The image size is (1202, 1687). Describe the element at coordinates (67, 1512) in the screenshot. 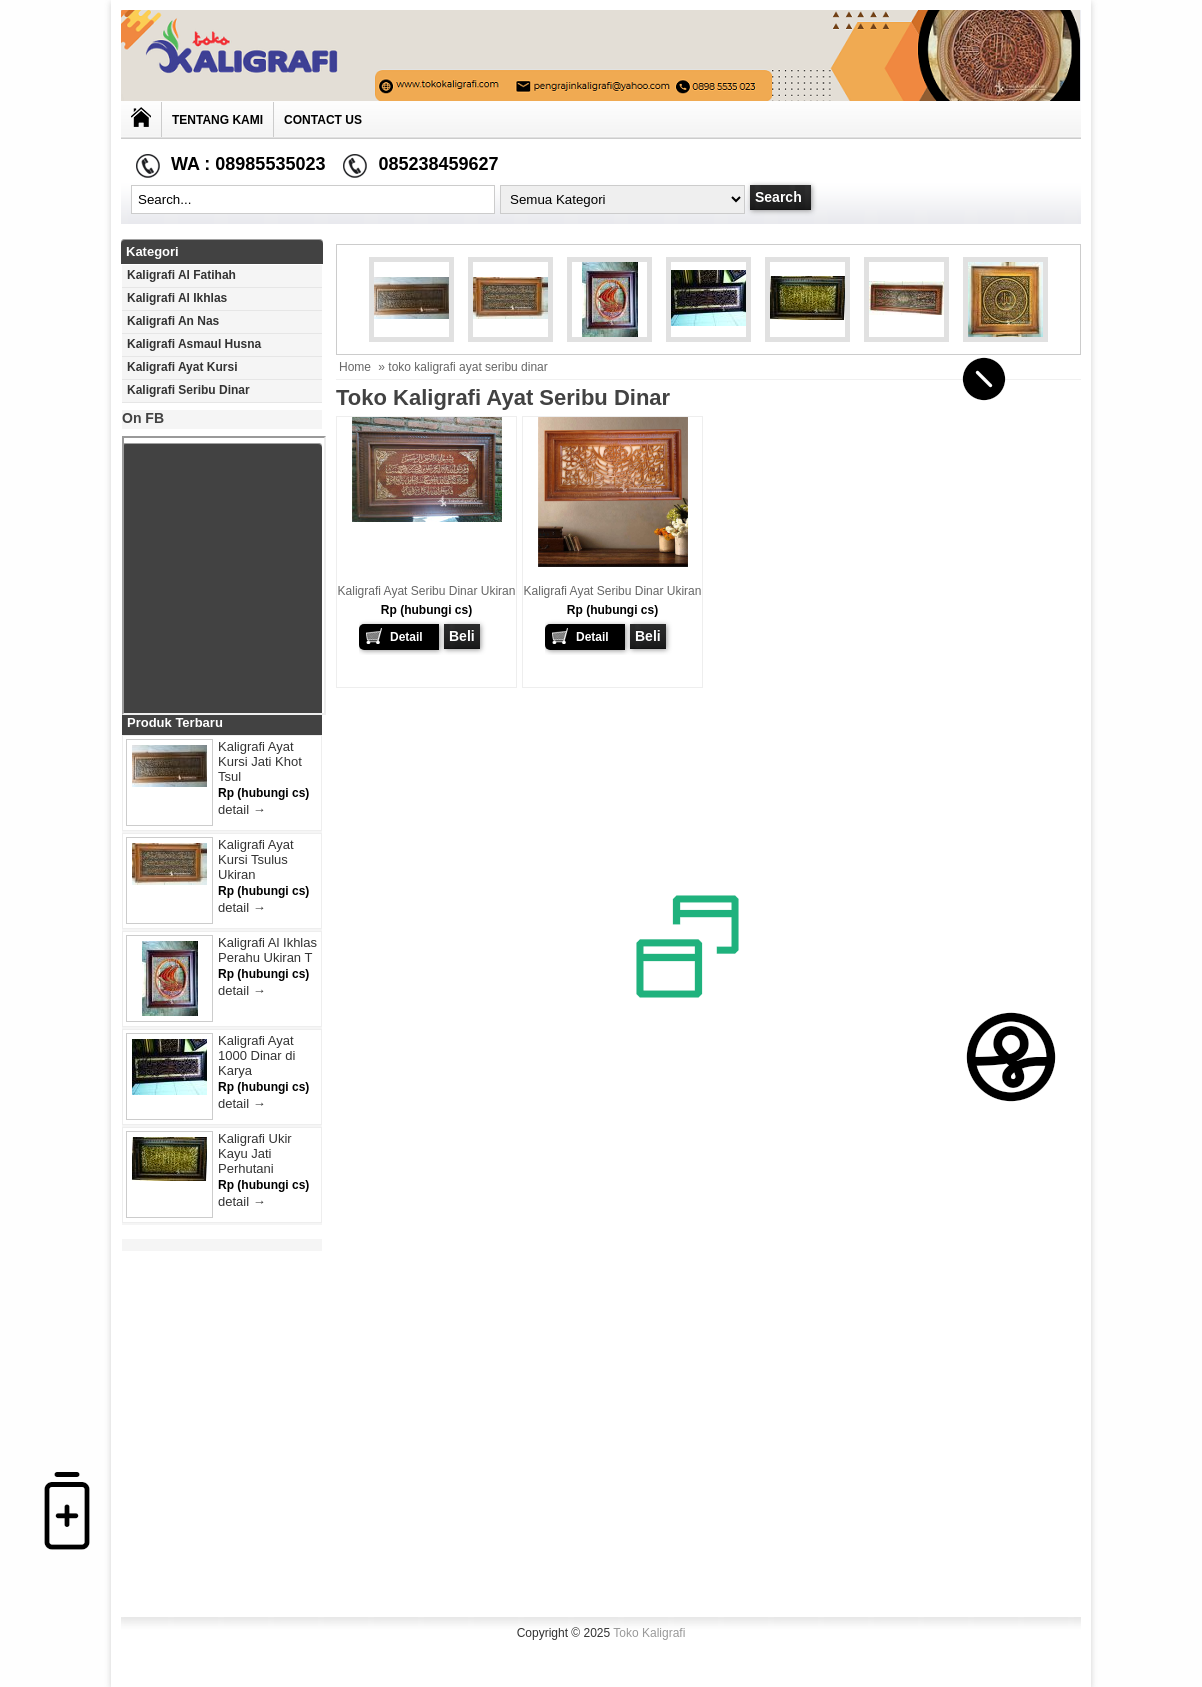

I see `add a new battery or power source` at that location.